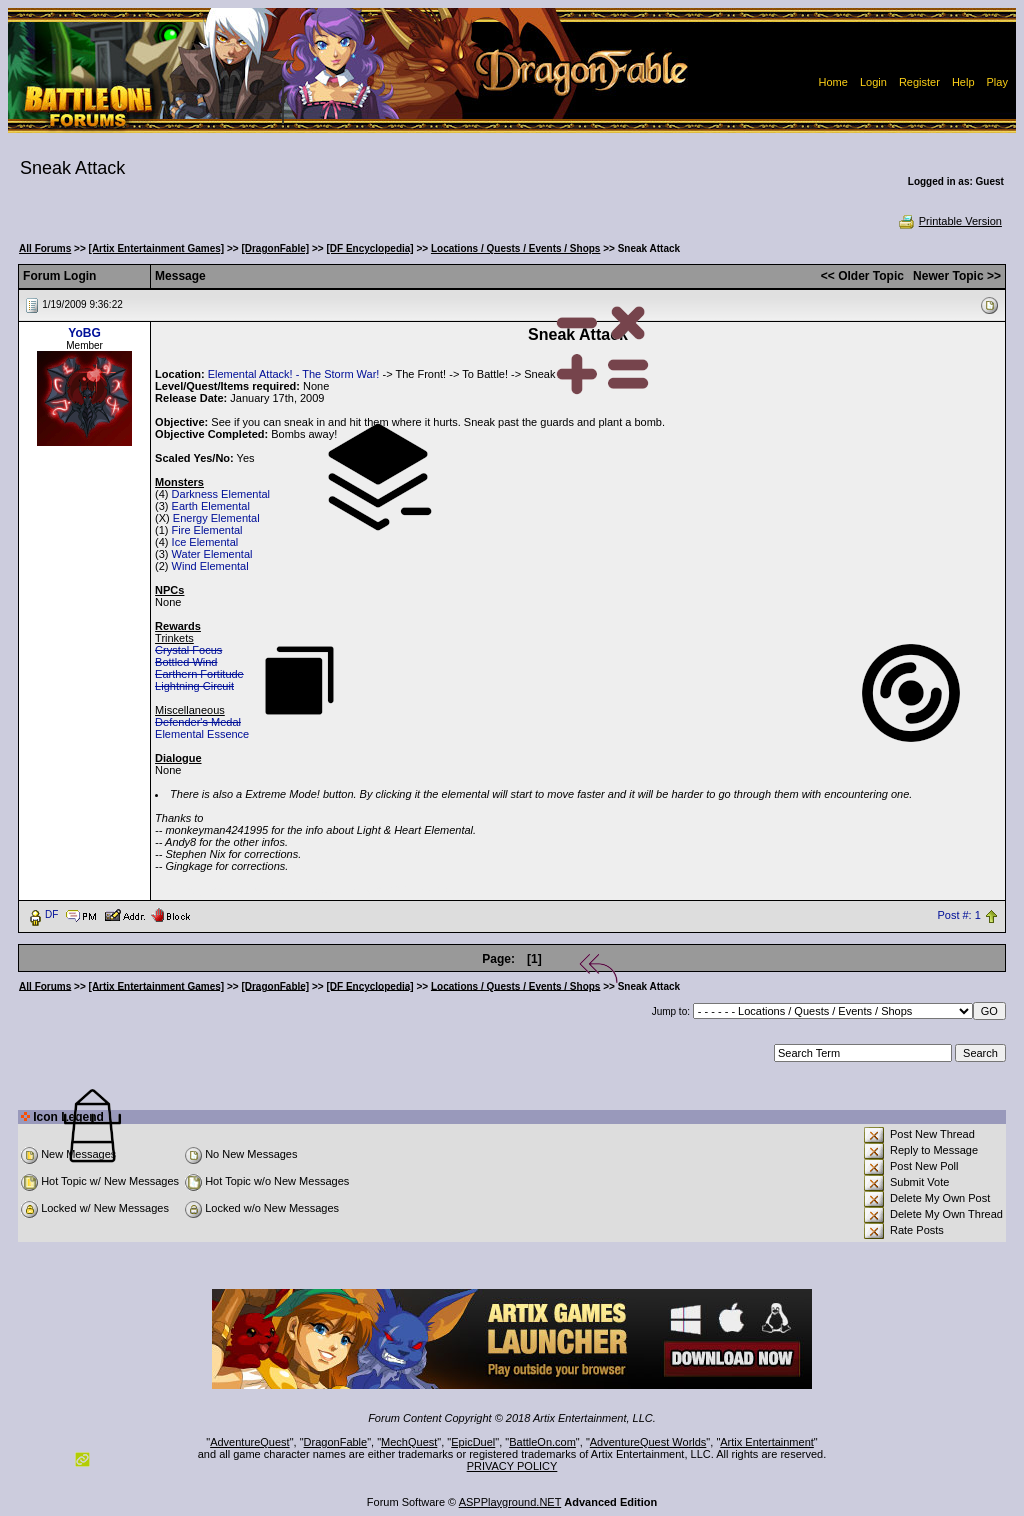 Image resolution: width=1024 pixels, height=1516 pixels. I want to click on open calculator, so click(602, 348).